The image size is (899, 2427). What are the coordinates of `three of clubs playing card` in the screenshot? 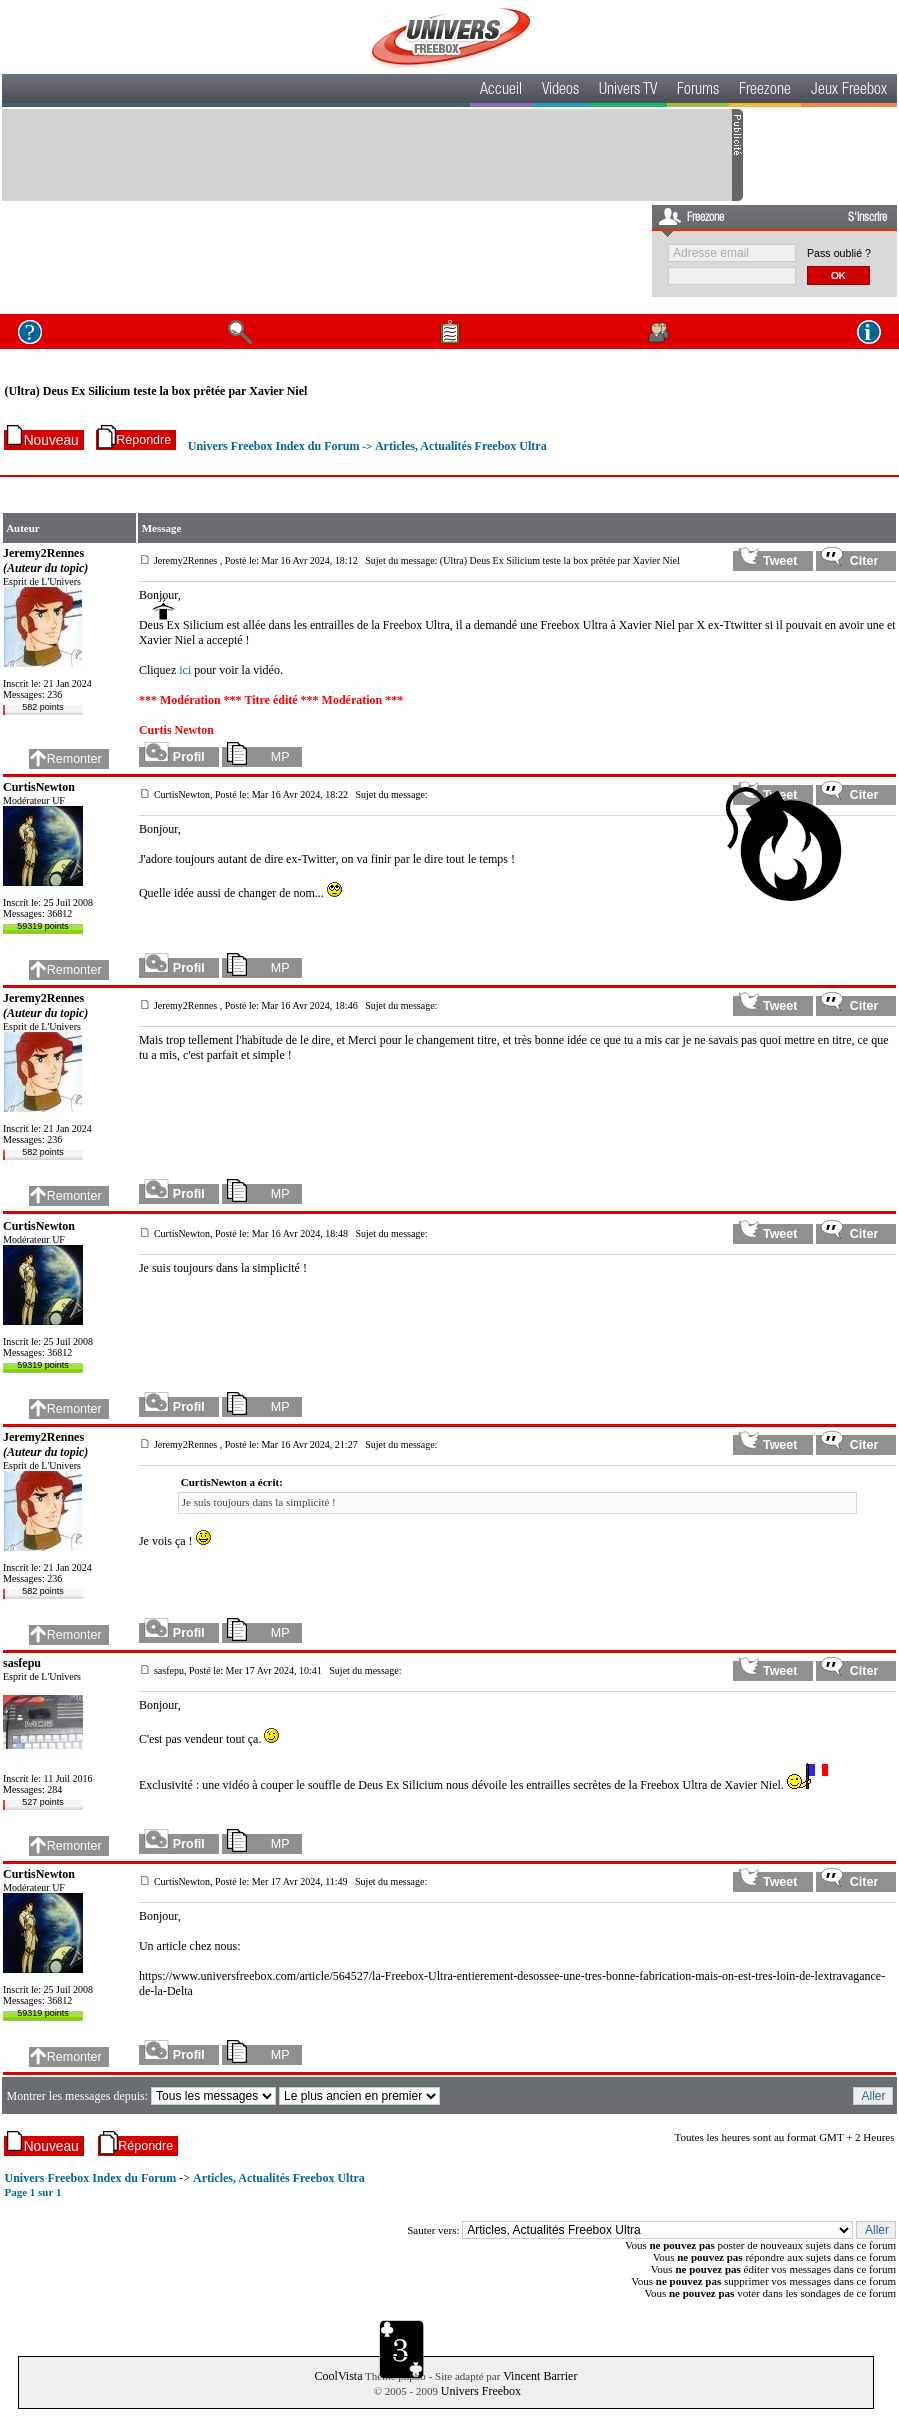 It's located at (401, 2349).